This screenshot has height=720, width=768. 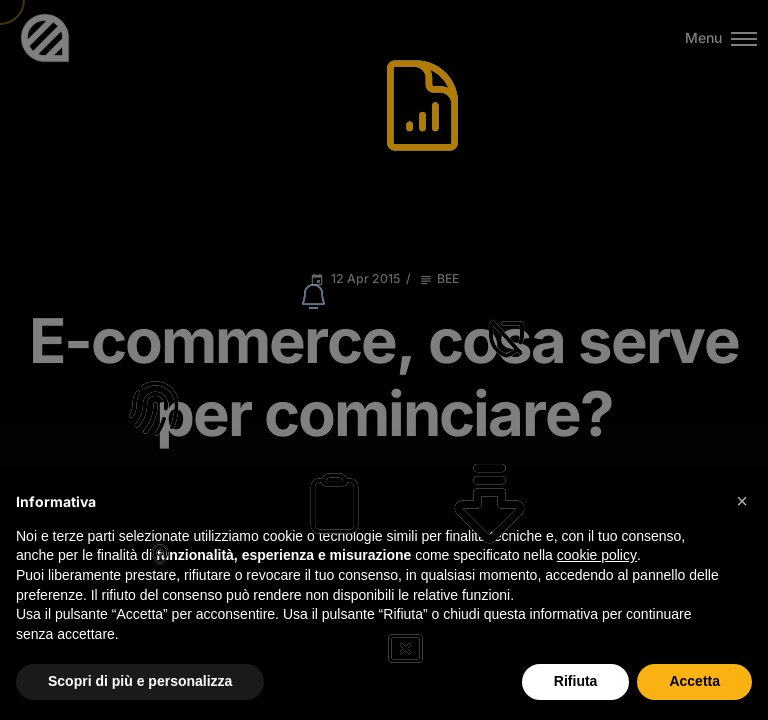 I want to click on download all items in queue, so click(x=489, y=504).